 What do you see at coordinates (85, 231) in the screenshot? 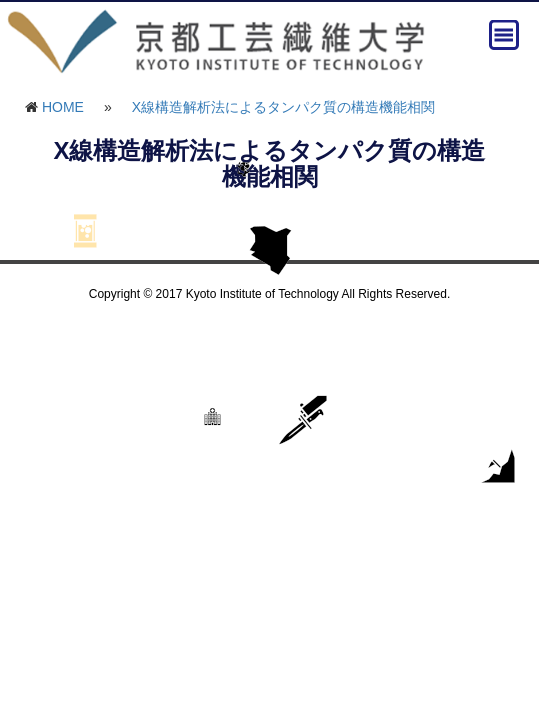
I see `view chemical storage or tank status` at bounding box center [85, 231].